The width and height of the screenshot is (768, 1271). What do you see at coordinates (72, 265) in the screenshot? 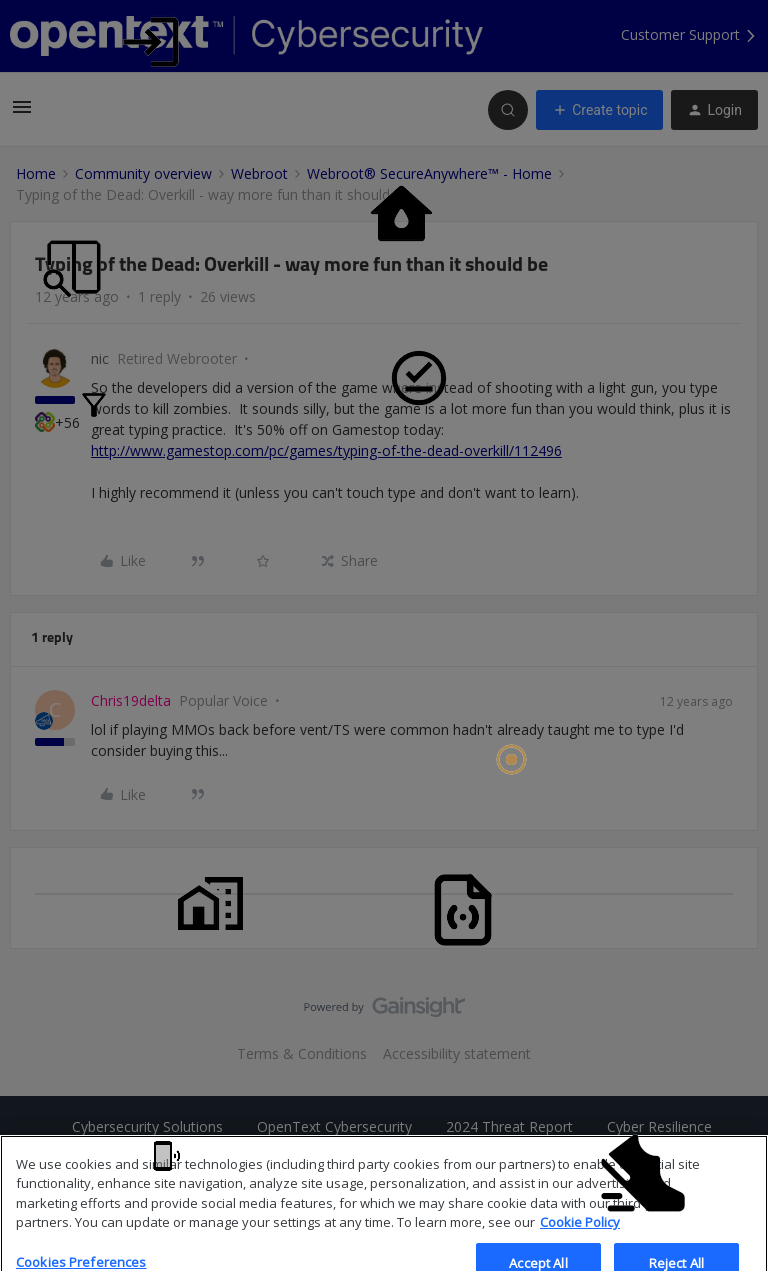
I see `open file preview pane` at bounding box center [72, 265].